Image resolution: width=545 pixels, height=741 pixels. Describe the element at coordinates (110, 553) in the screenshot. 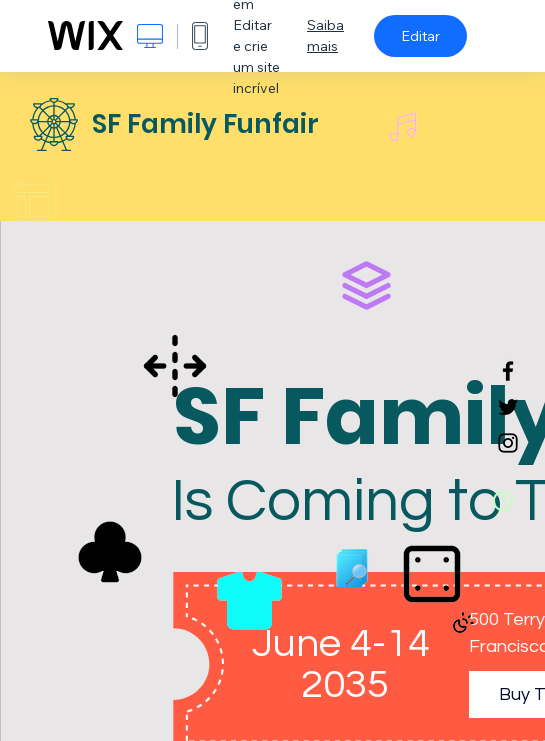

I see `club suit symbol for card games` at that location.